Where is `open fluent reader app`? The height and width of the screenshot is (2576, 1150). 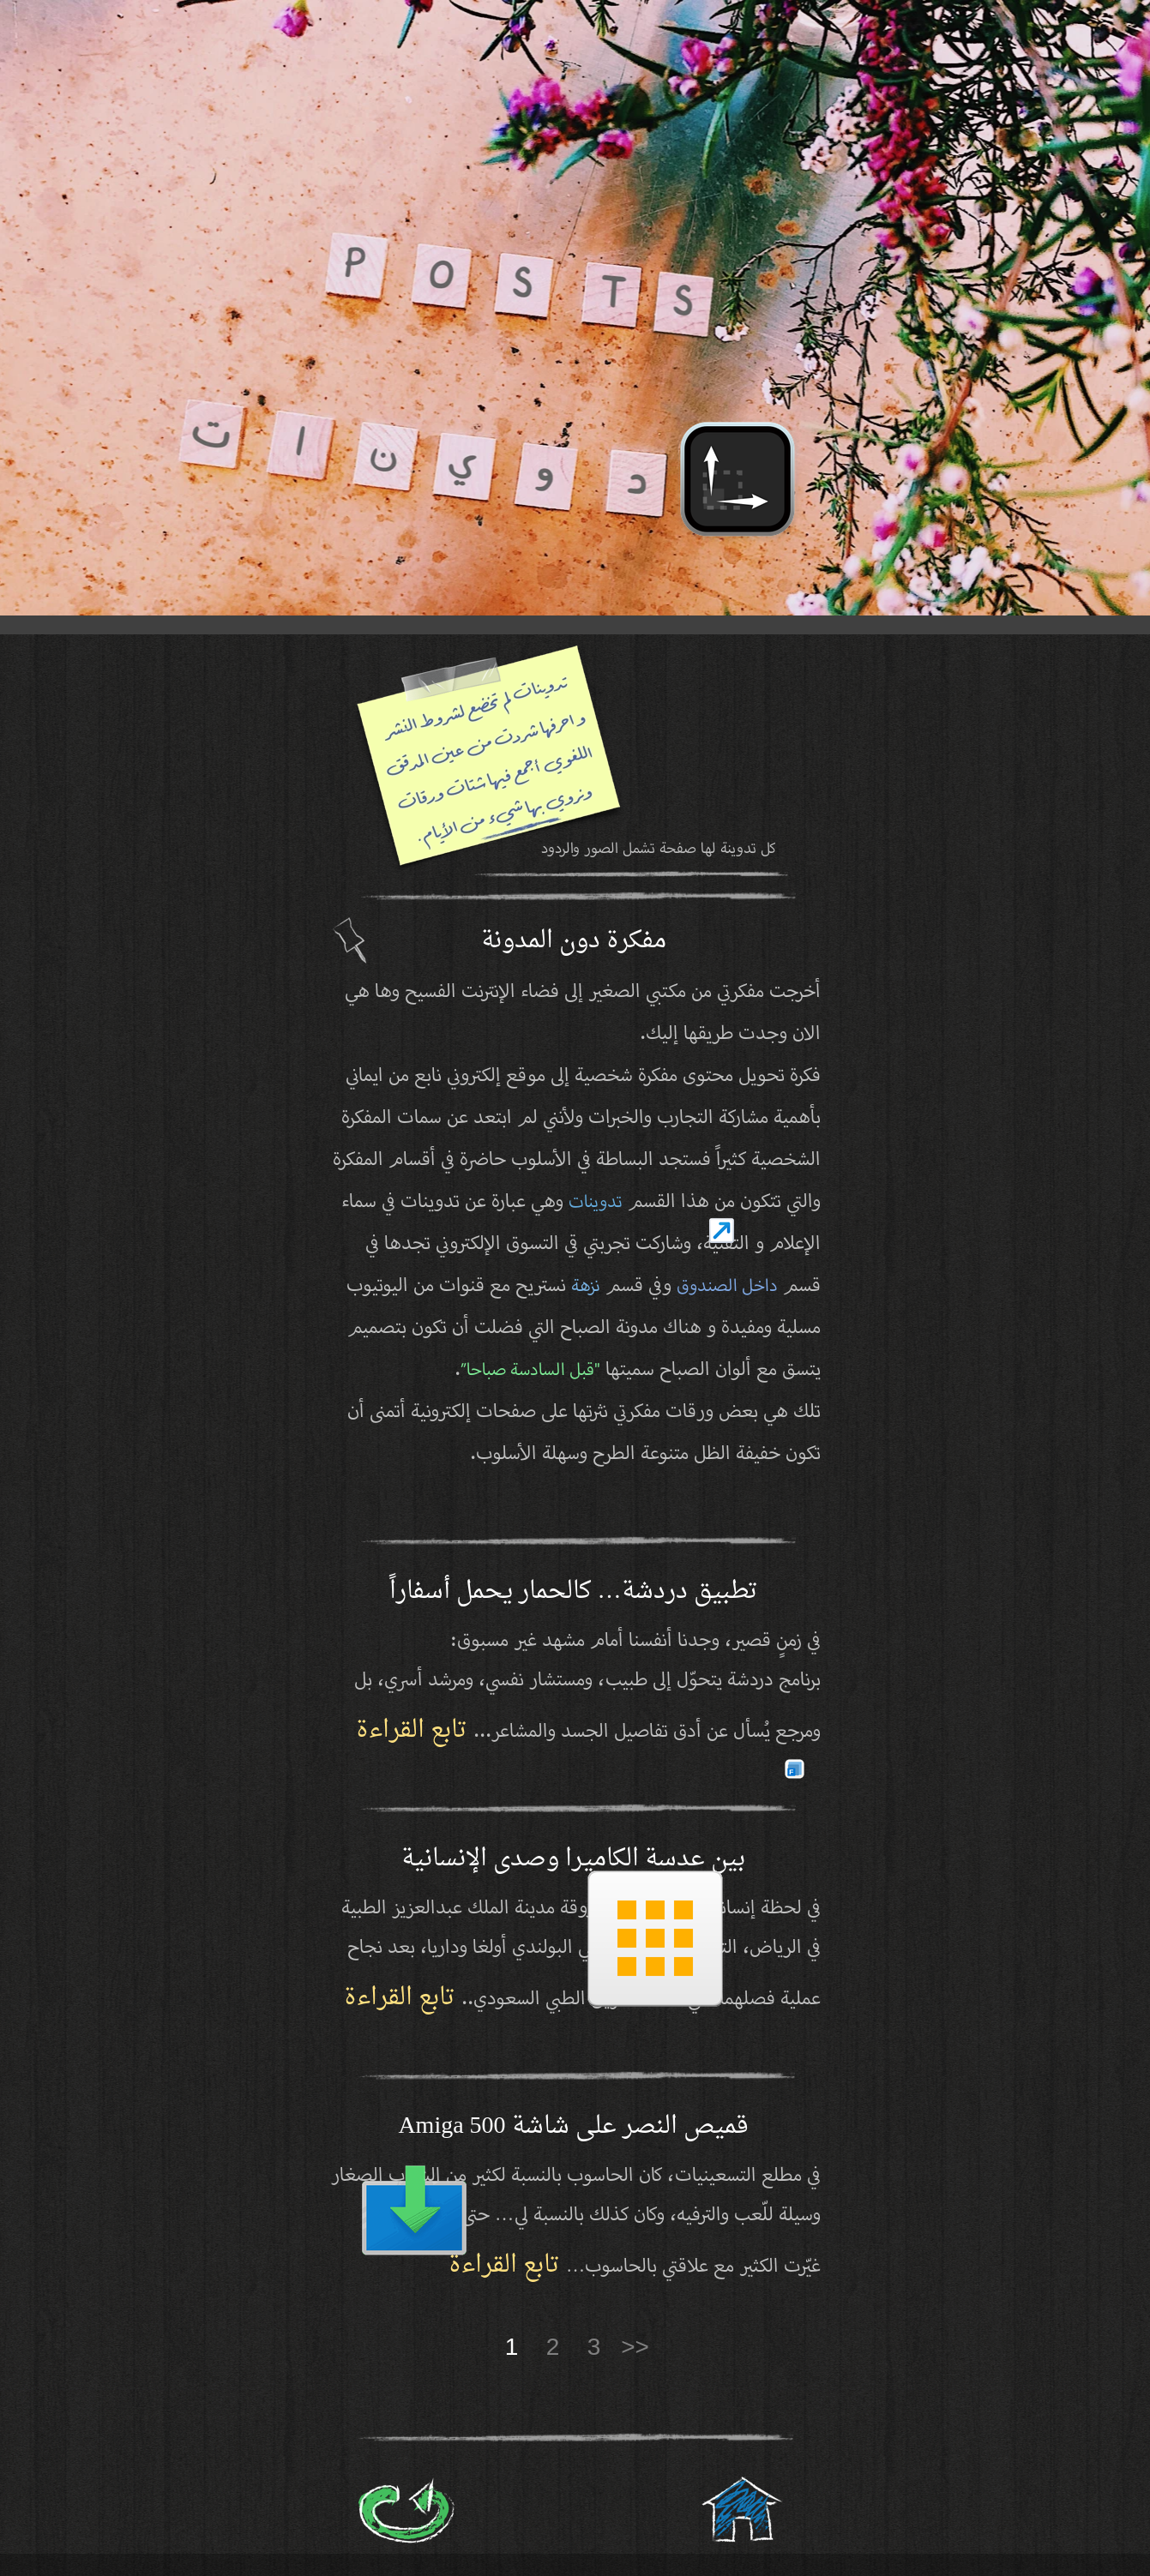 open fluent reader app is located at coordinates (794, 1768).